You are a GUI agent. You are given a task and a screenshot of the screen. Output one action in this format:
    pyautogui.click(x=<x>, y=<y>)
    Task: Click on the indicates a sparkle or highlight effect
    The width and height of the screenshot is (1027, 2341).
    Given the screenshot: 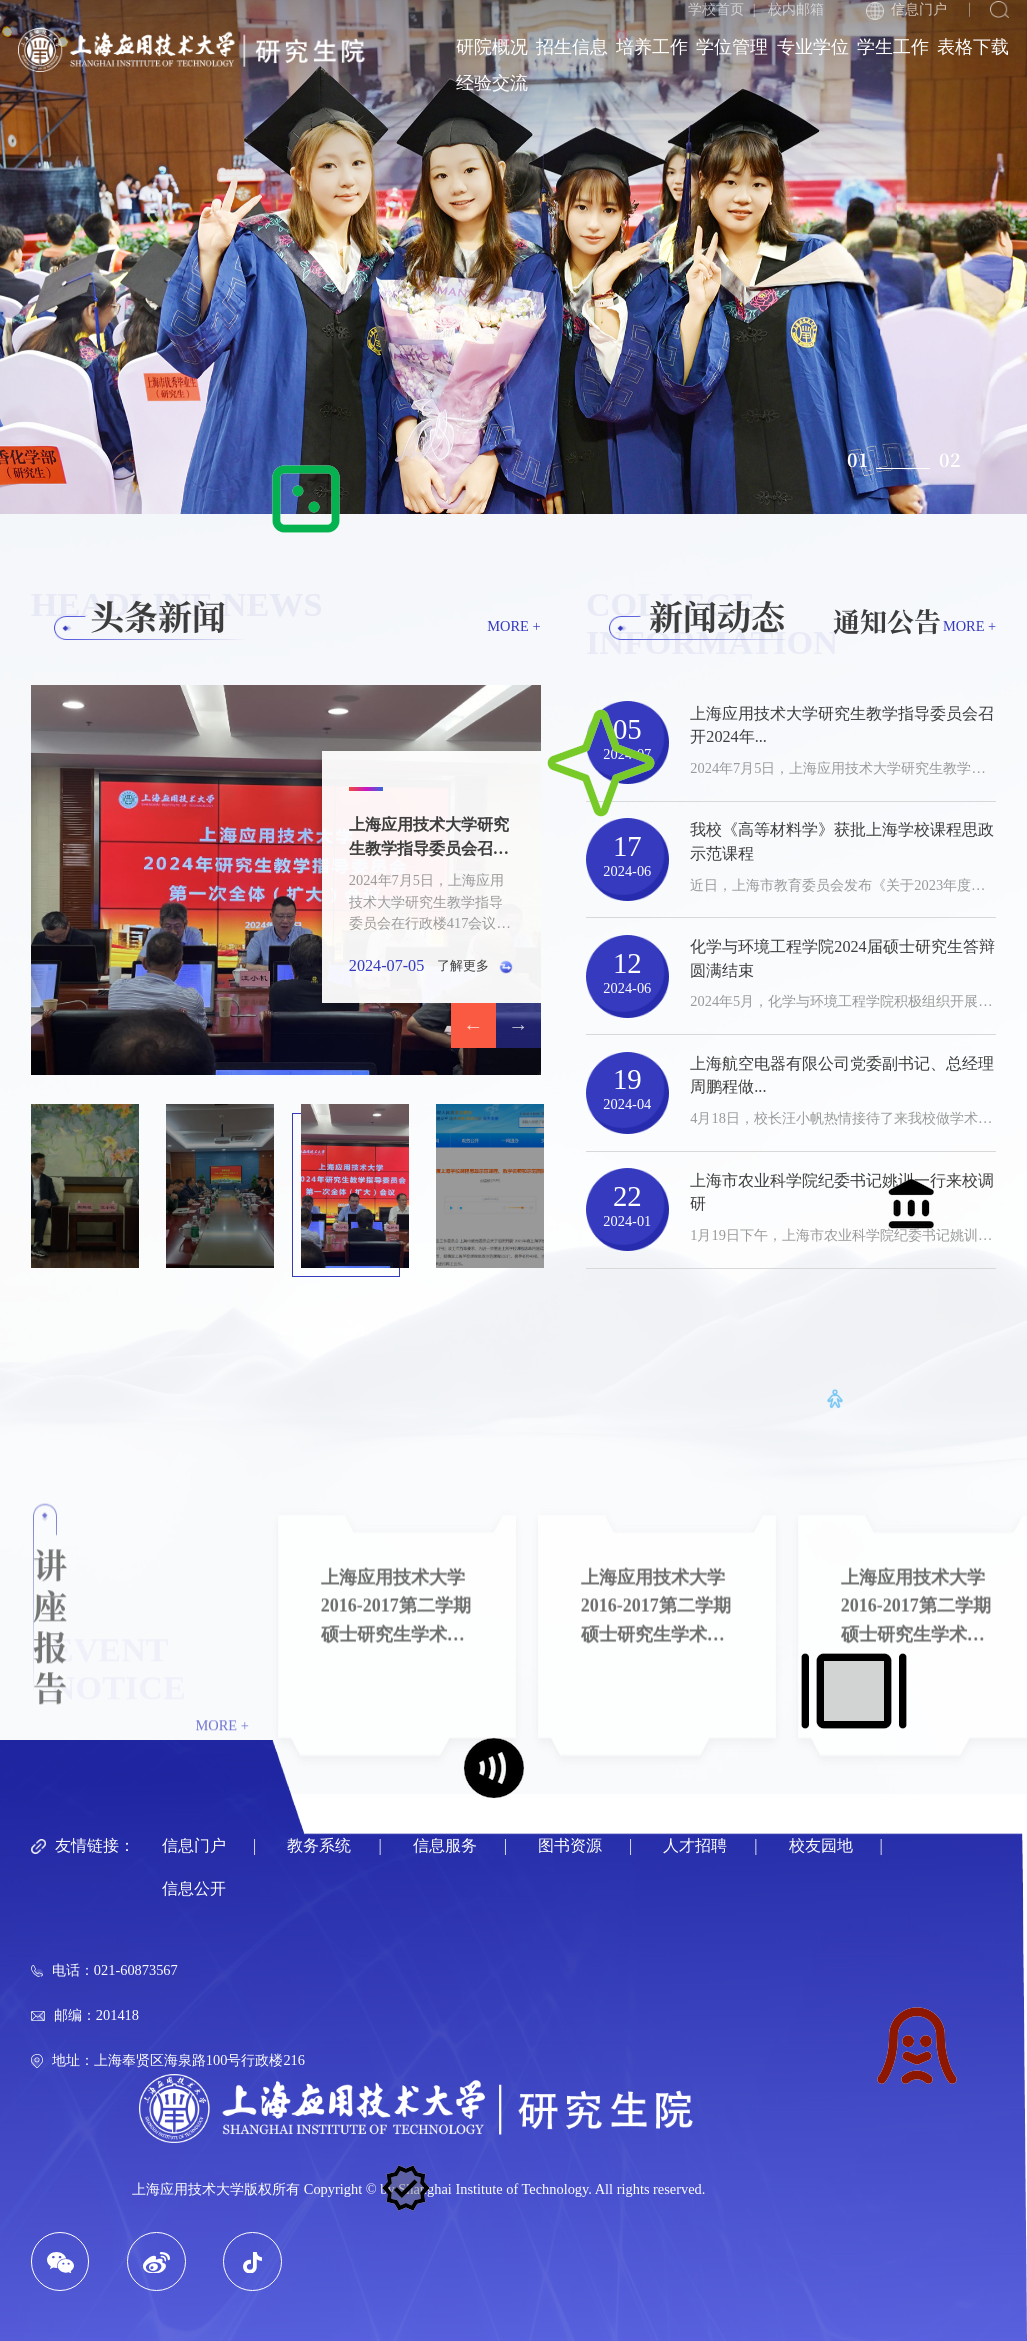 What is the action you would take?
    pyautogui.click(x=601, y=763)
    